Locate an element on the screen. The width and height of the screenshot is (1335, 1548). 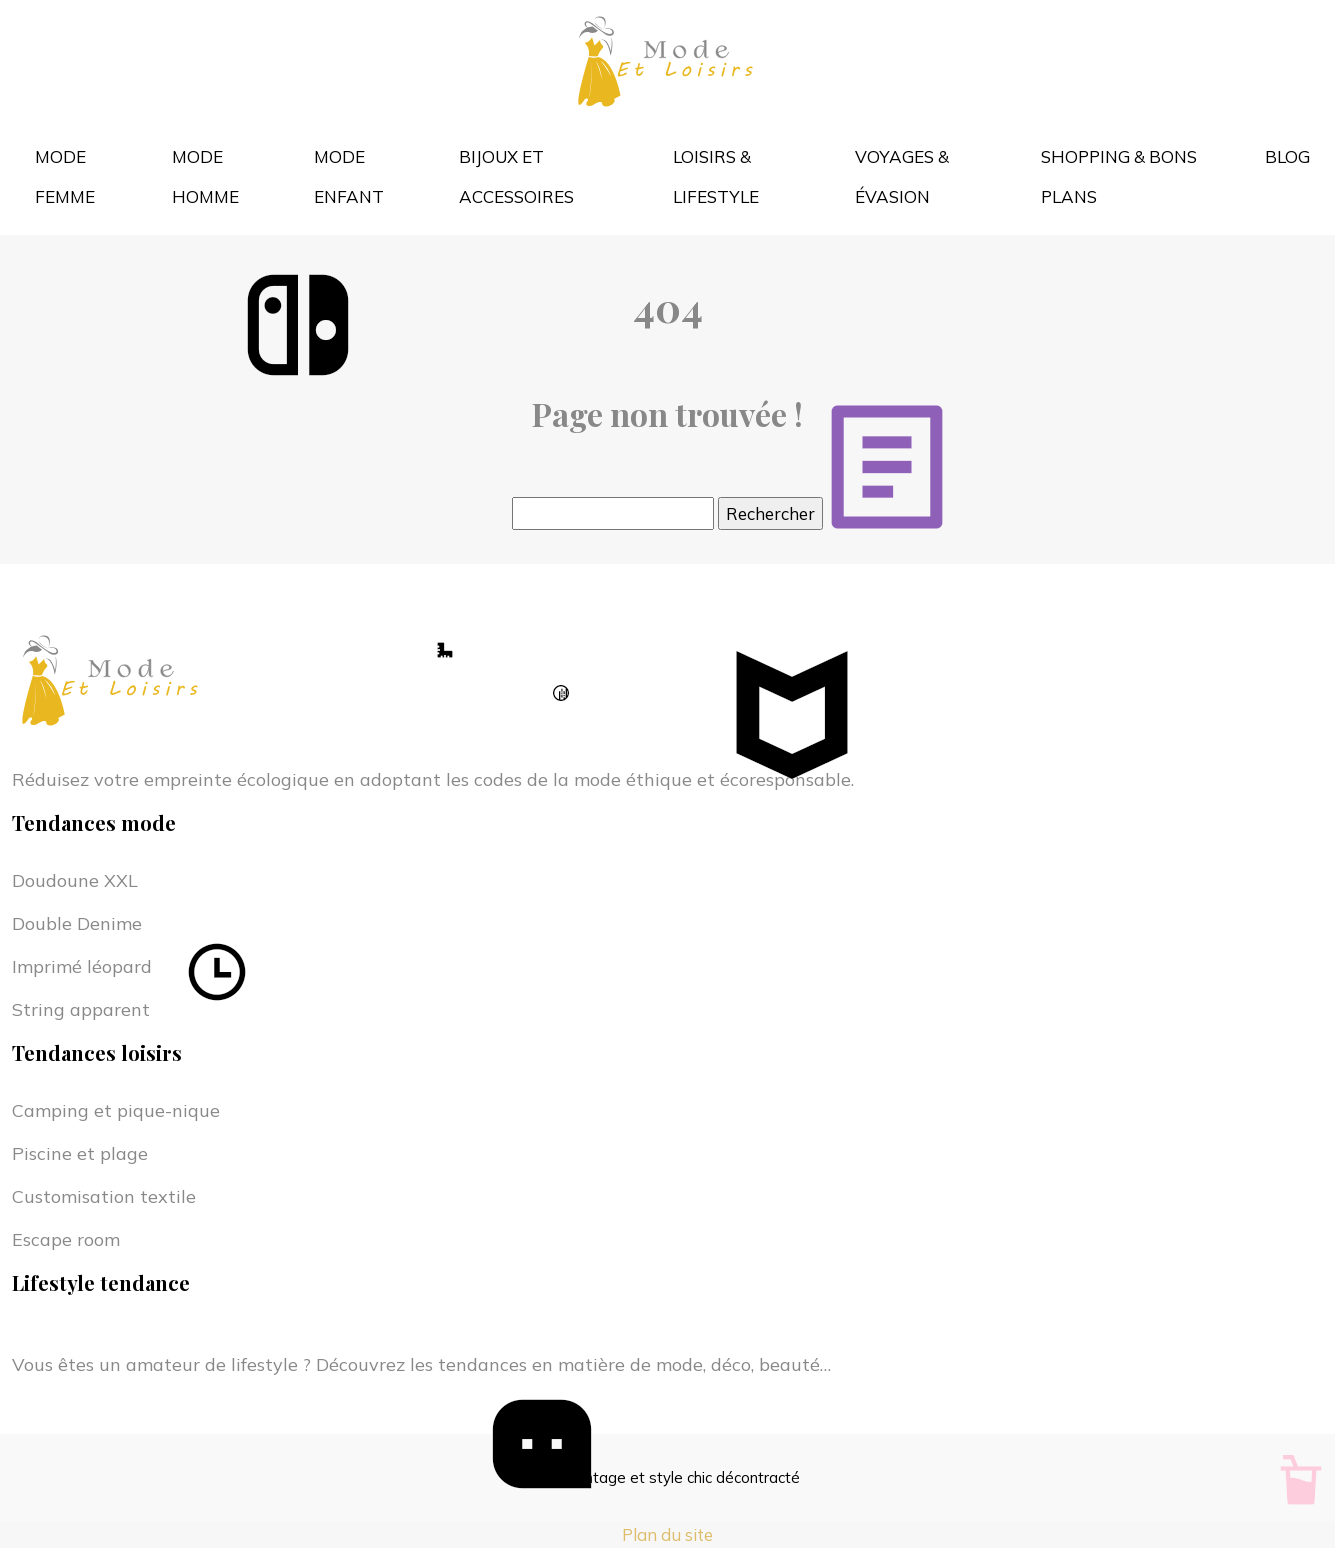
view food and drink options is located at coordinates (1301, 1482).